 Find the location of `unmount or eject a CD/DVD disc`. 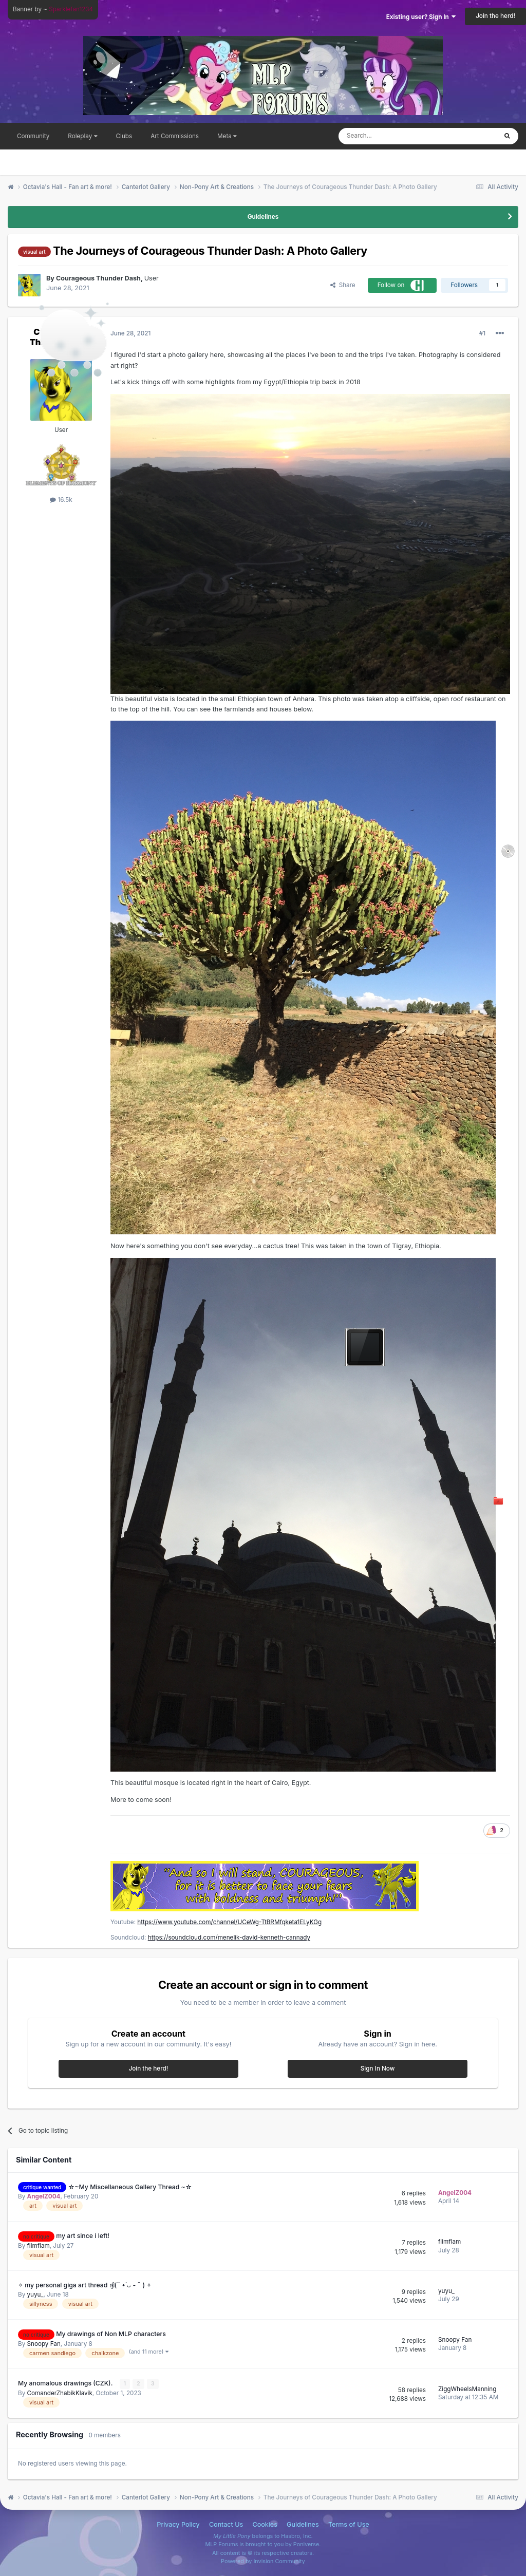

unmount or eject a CD/DVD disc is located at coordinates (508, 851).